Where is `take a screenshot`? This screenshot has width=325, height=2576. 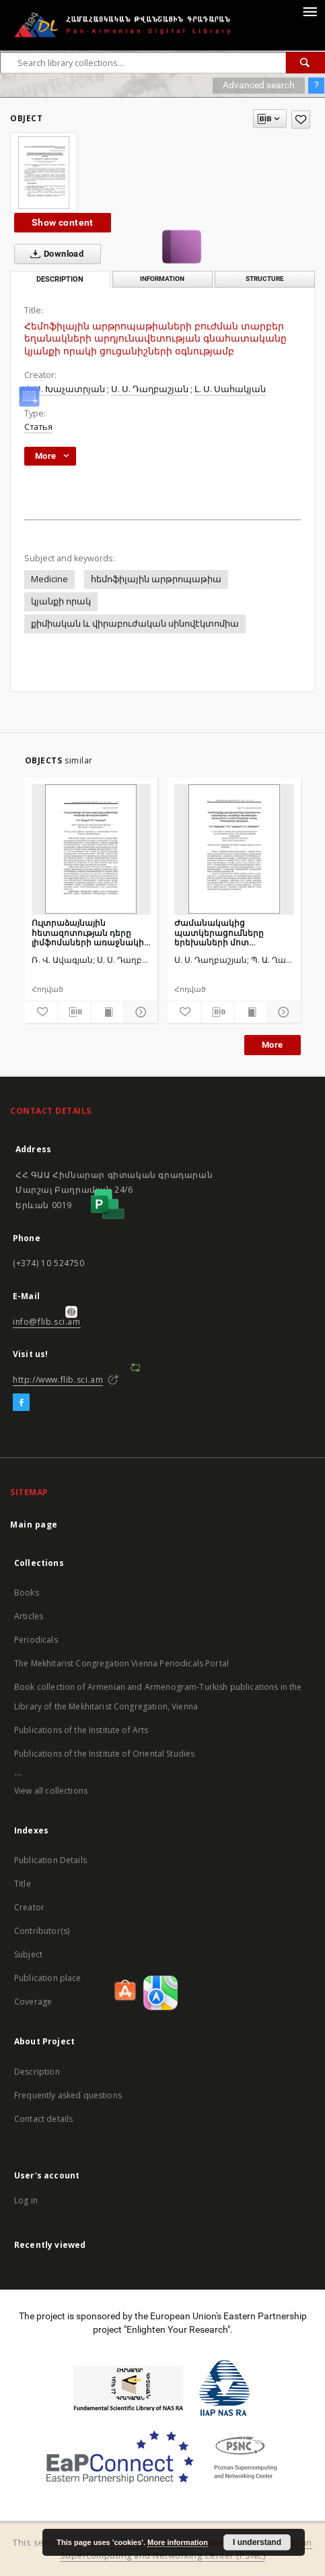 take a screenshot is located at coordinates (29, 396).